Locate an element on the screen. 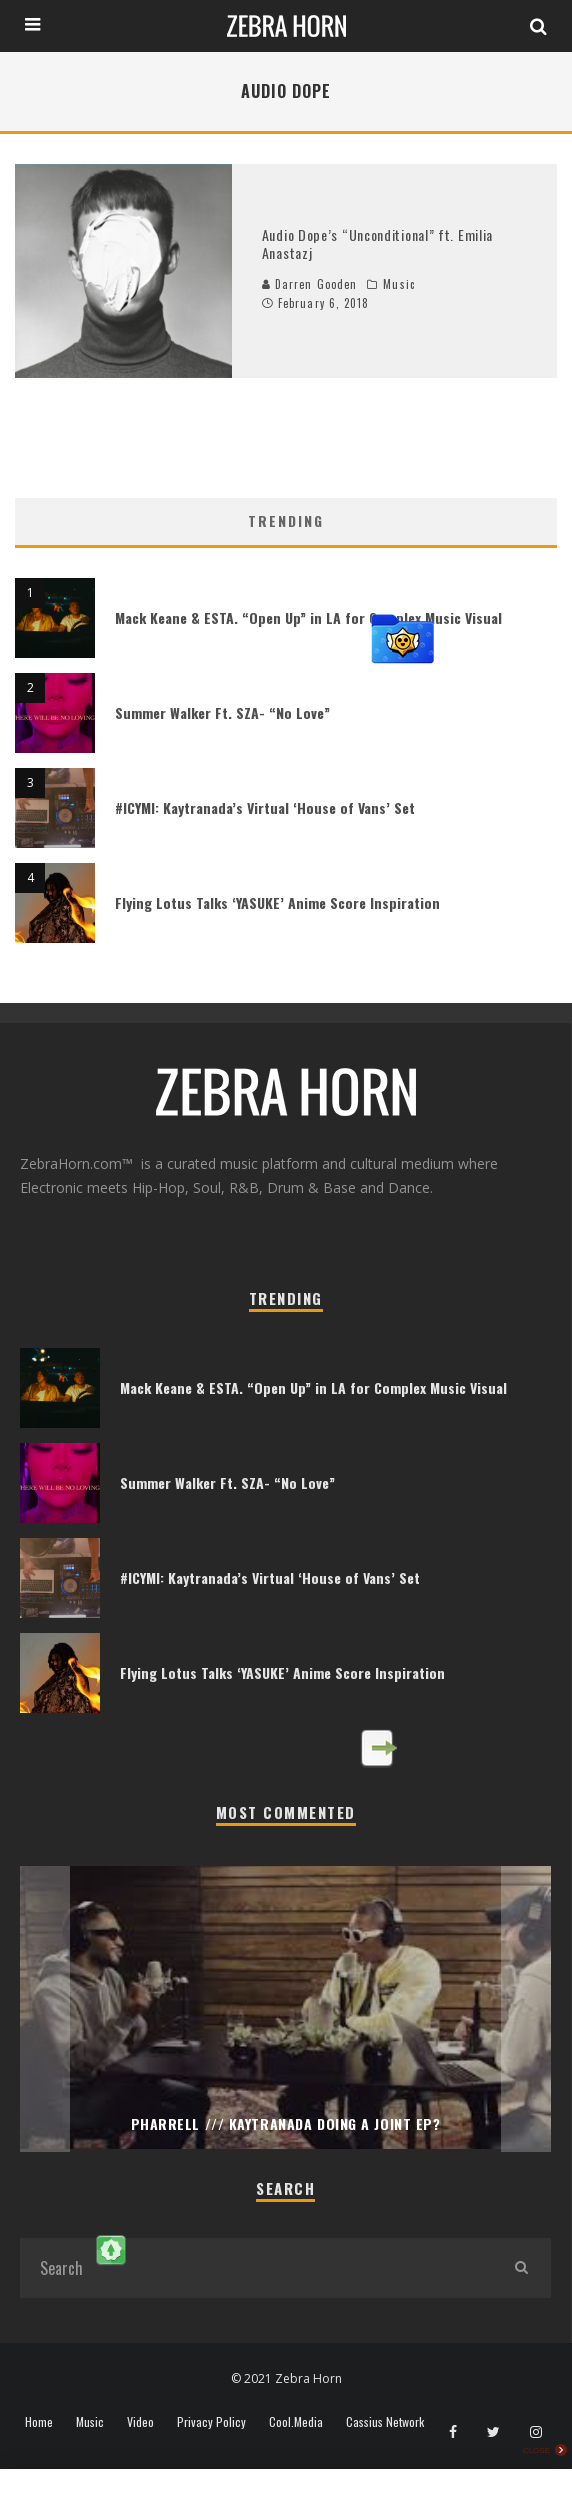 This screenshot has height=2519, width=572. access operating system updates is located at coordinates (111, 2250).